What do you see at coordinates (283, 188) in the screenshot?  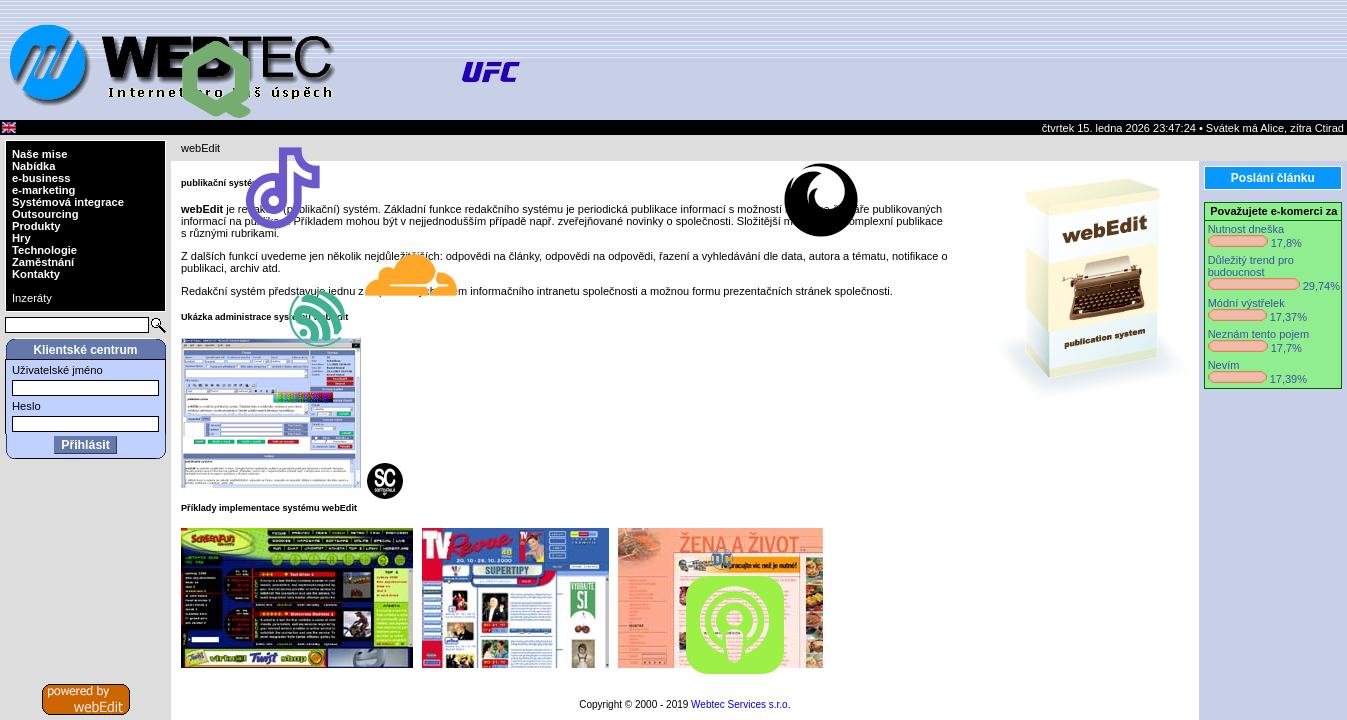 I see `open the tiktok app` at bounding box center [283, 188].